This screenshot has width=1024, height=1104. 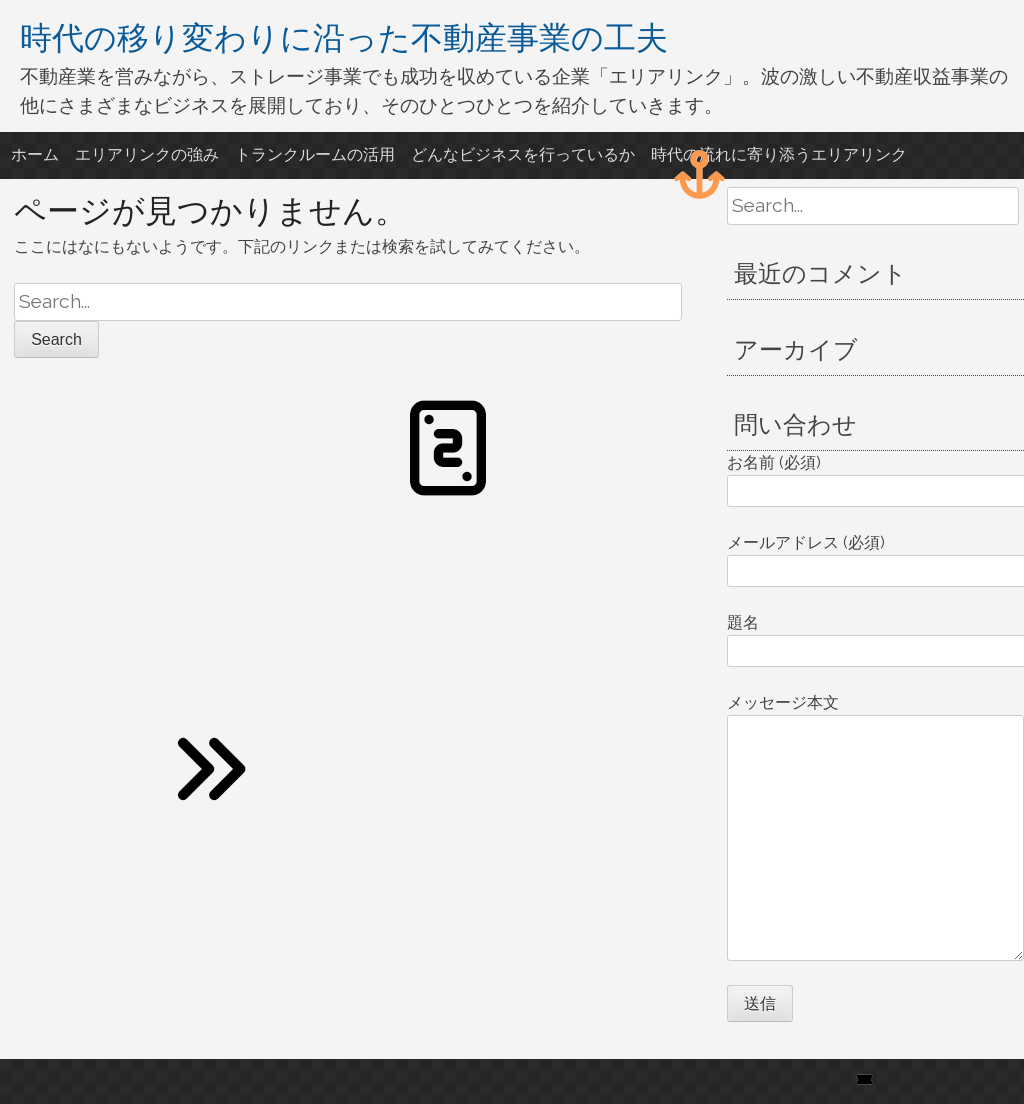 I want to click on access your tickets or passes, so click(x=864, y=1079).